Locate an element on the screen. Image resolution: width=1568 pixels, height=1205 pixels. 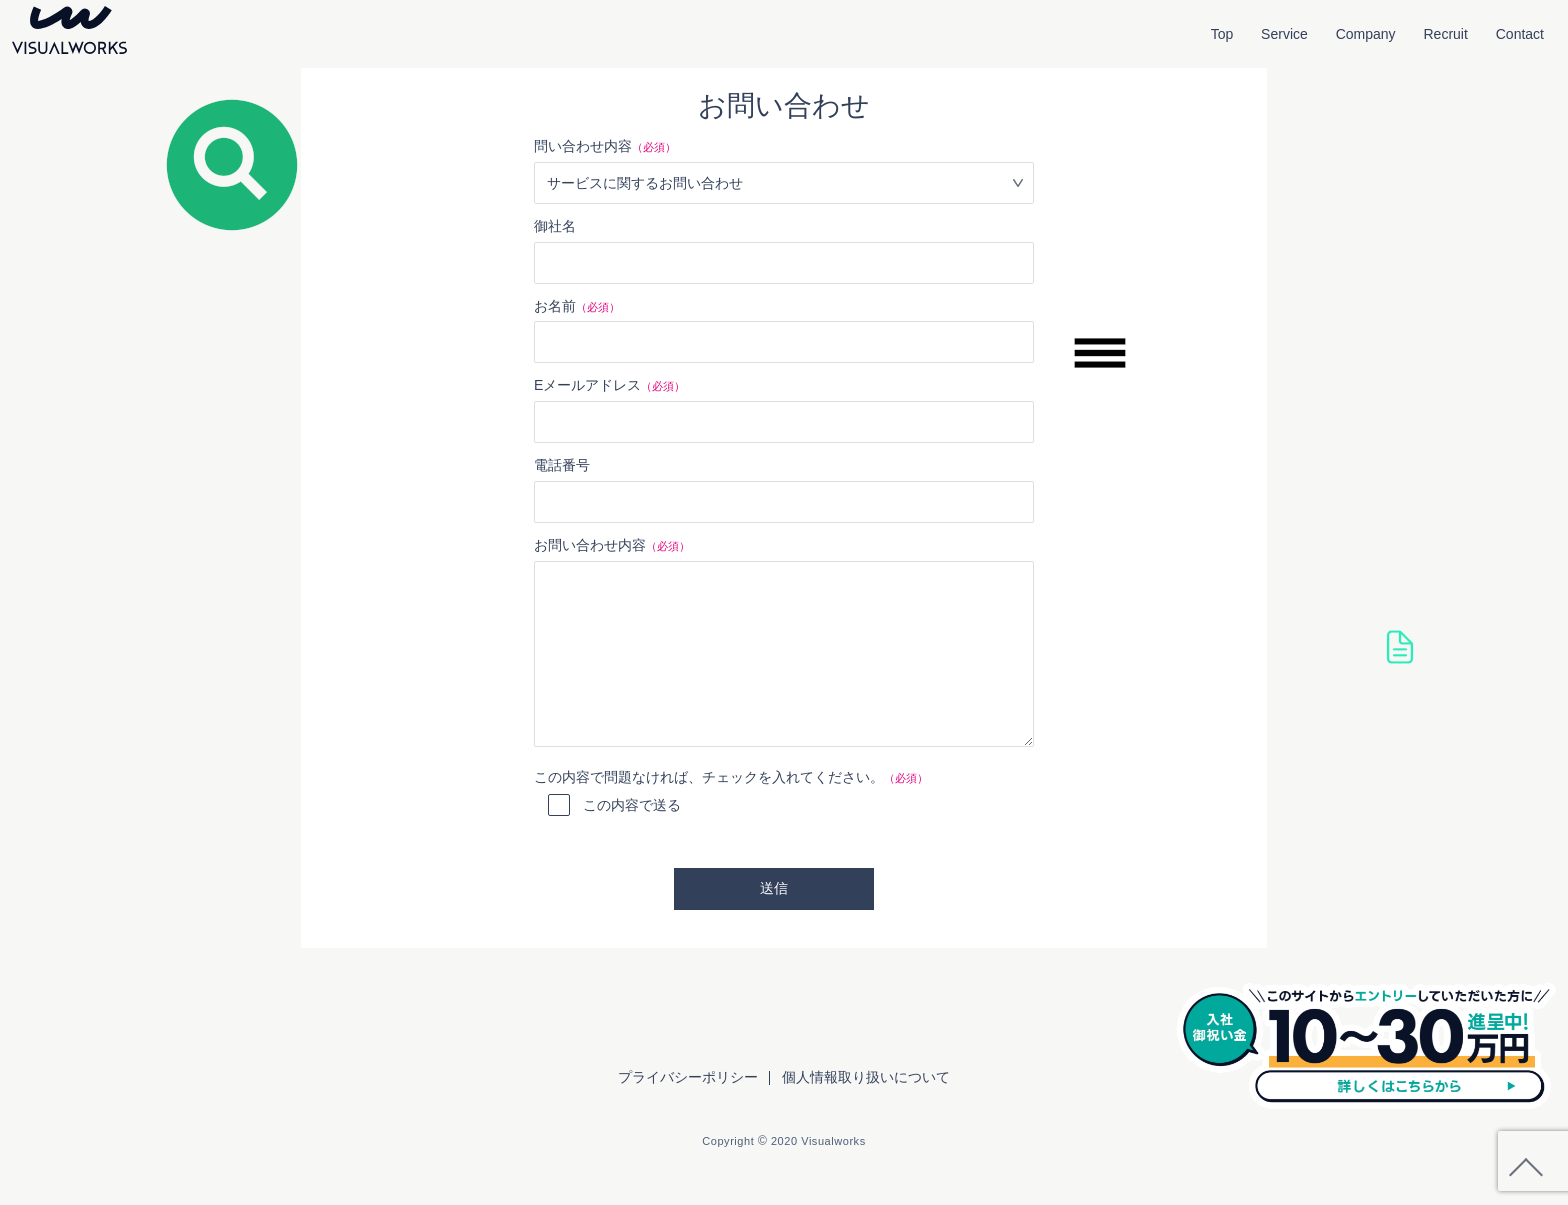
tap to search is located at coordinates (232, 165).